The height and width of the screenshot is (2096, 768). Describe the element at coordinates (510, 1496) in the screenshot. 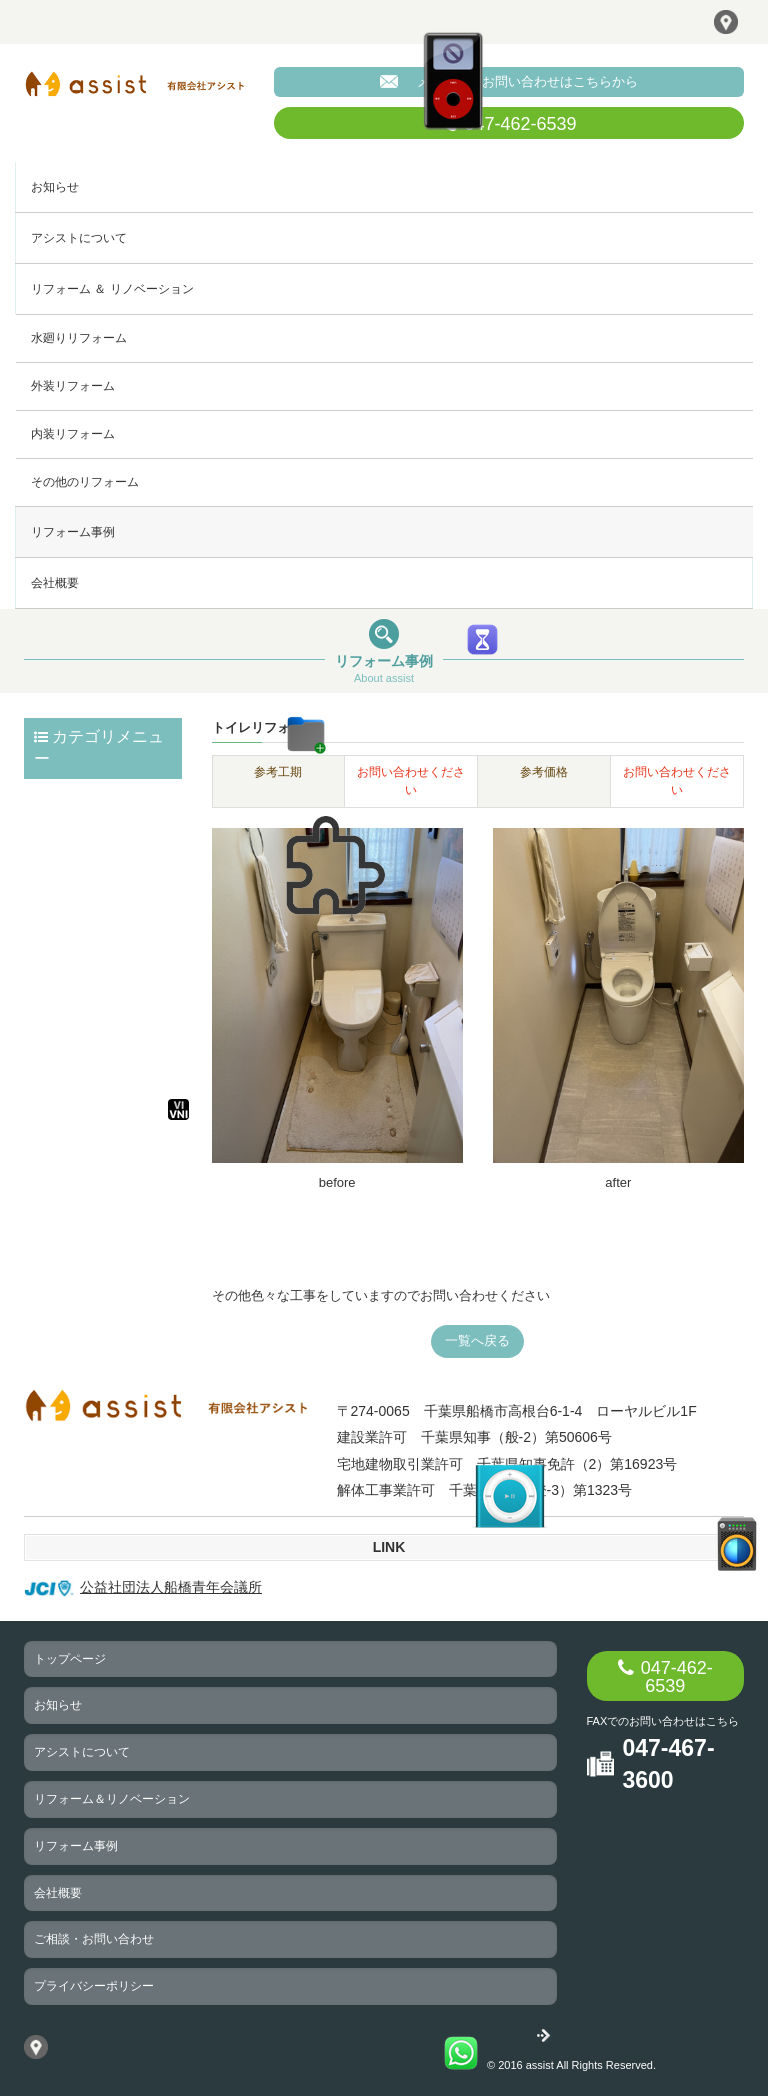

I see `iPod shuffle device connected` at that location.